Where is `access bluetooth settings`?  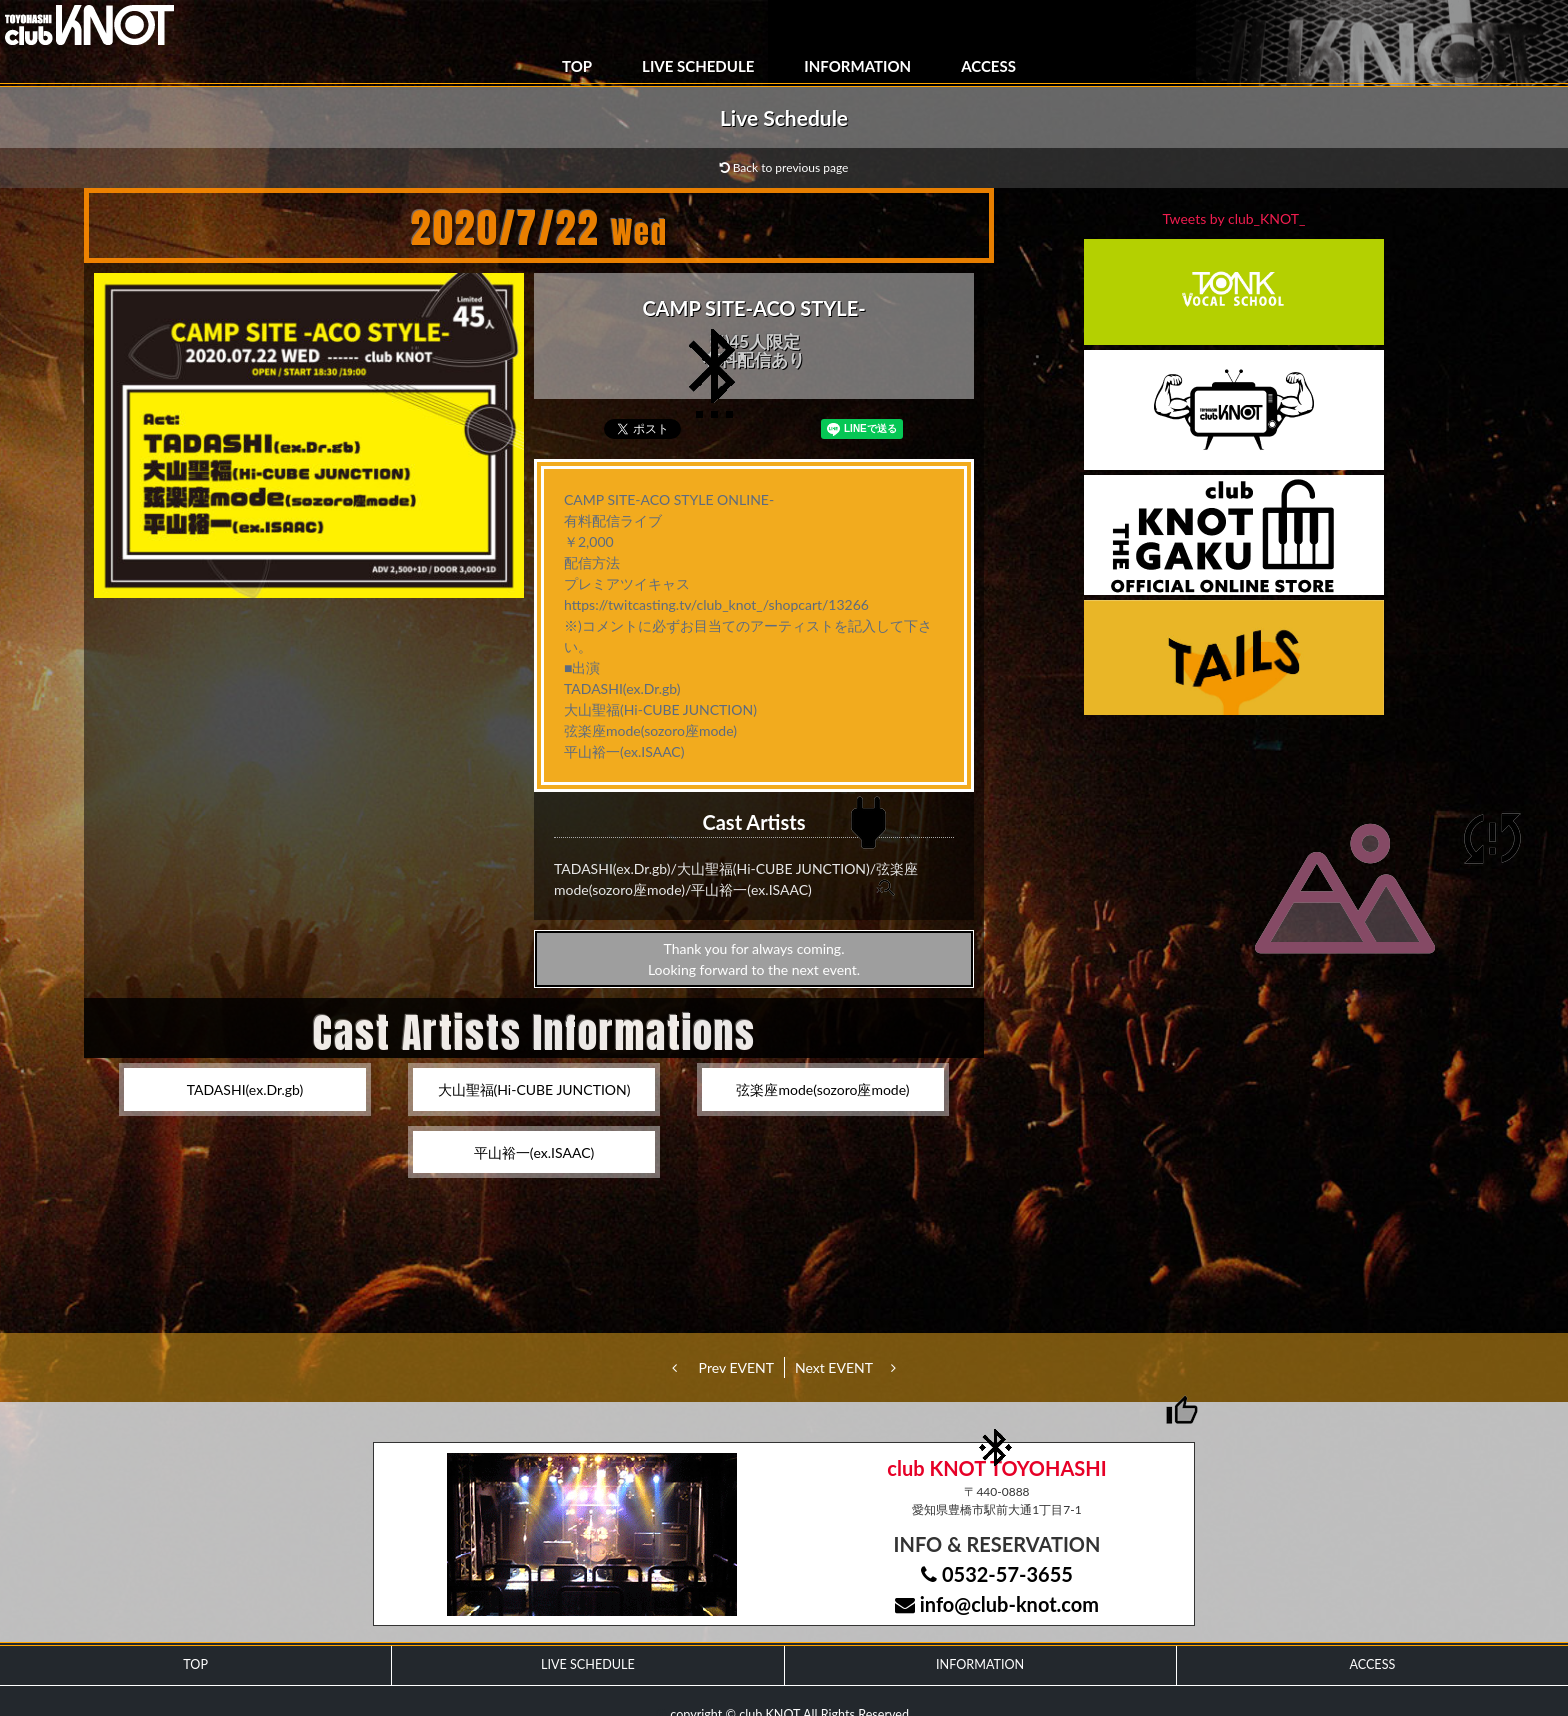
access bluetooth settings is located at coordinates (714, 373).